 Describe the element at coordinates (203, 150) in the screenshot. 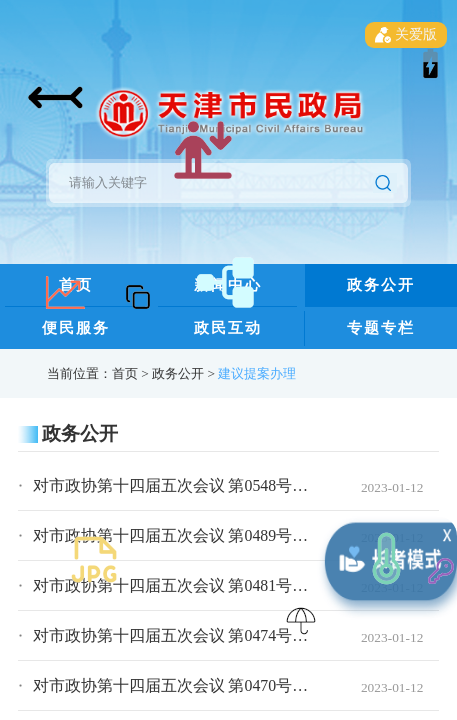

I see `download user profile` at that location.